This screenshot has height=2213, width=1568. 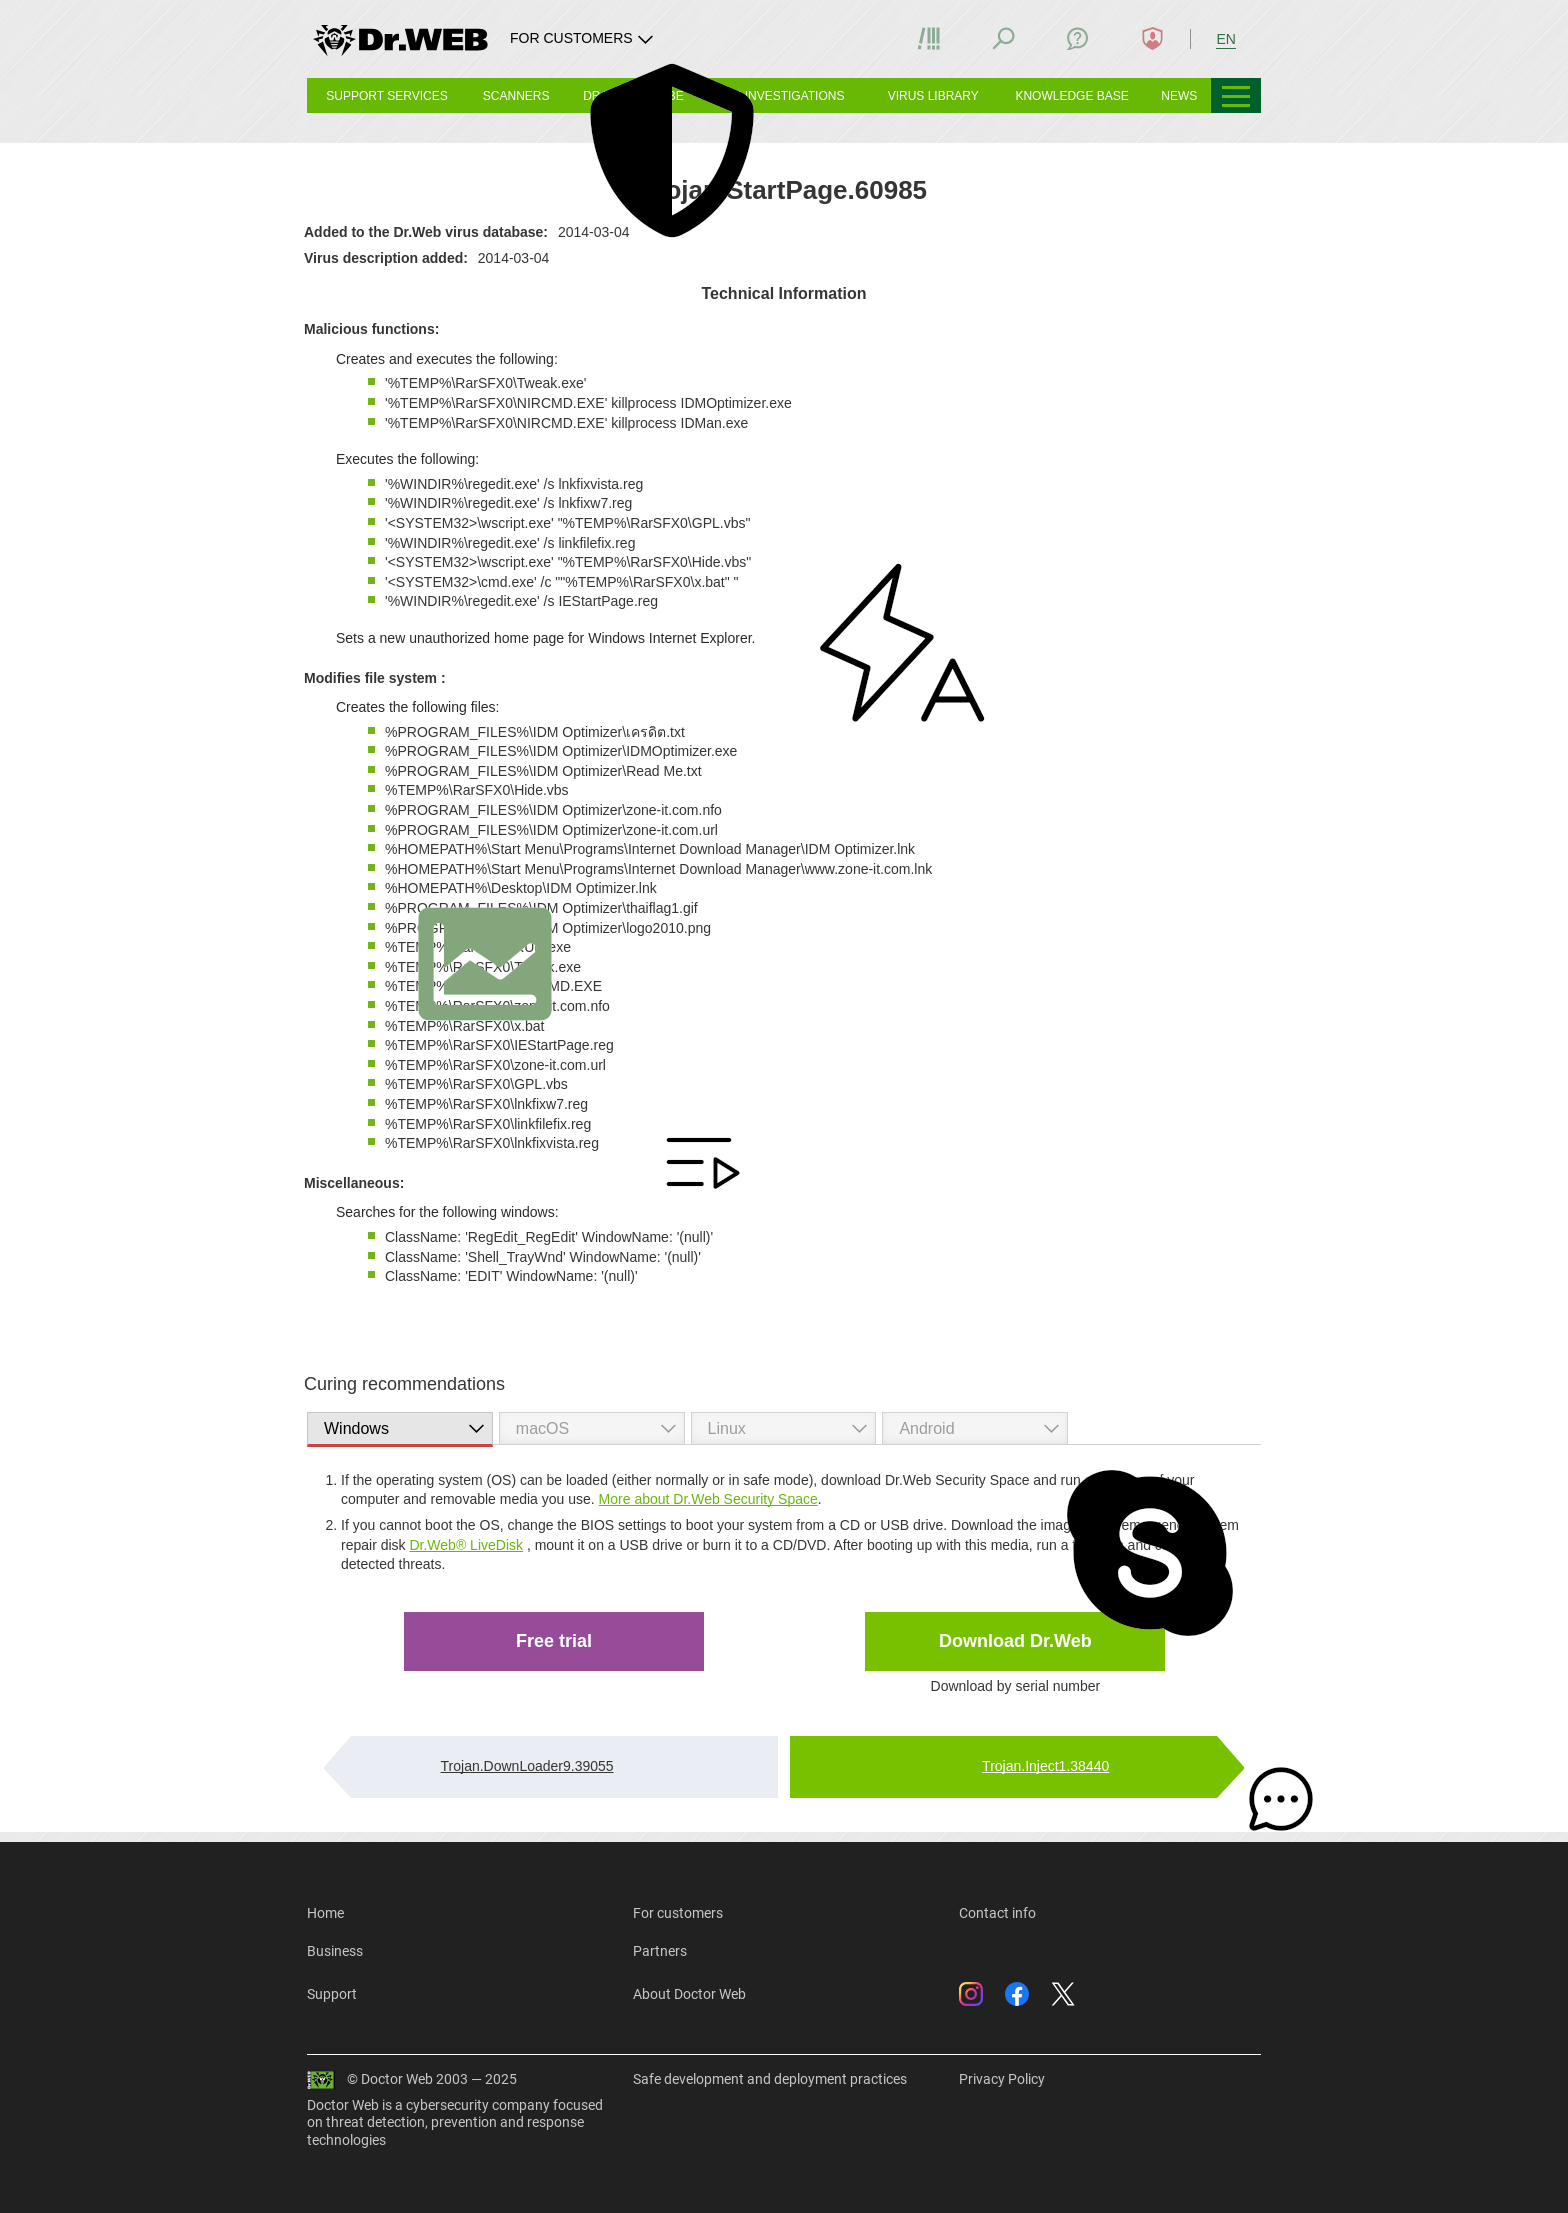 What do you see at coordinates (1150, 1553) in the screenshot?
I see `open skype` at bounding box center [1150, 1553].